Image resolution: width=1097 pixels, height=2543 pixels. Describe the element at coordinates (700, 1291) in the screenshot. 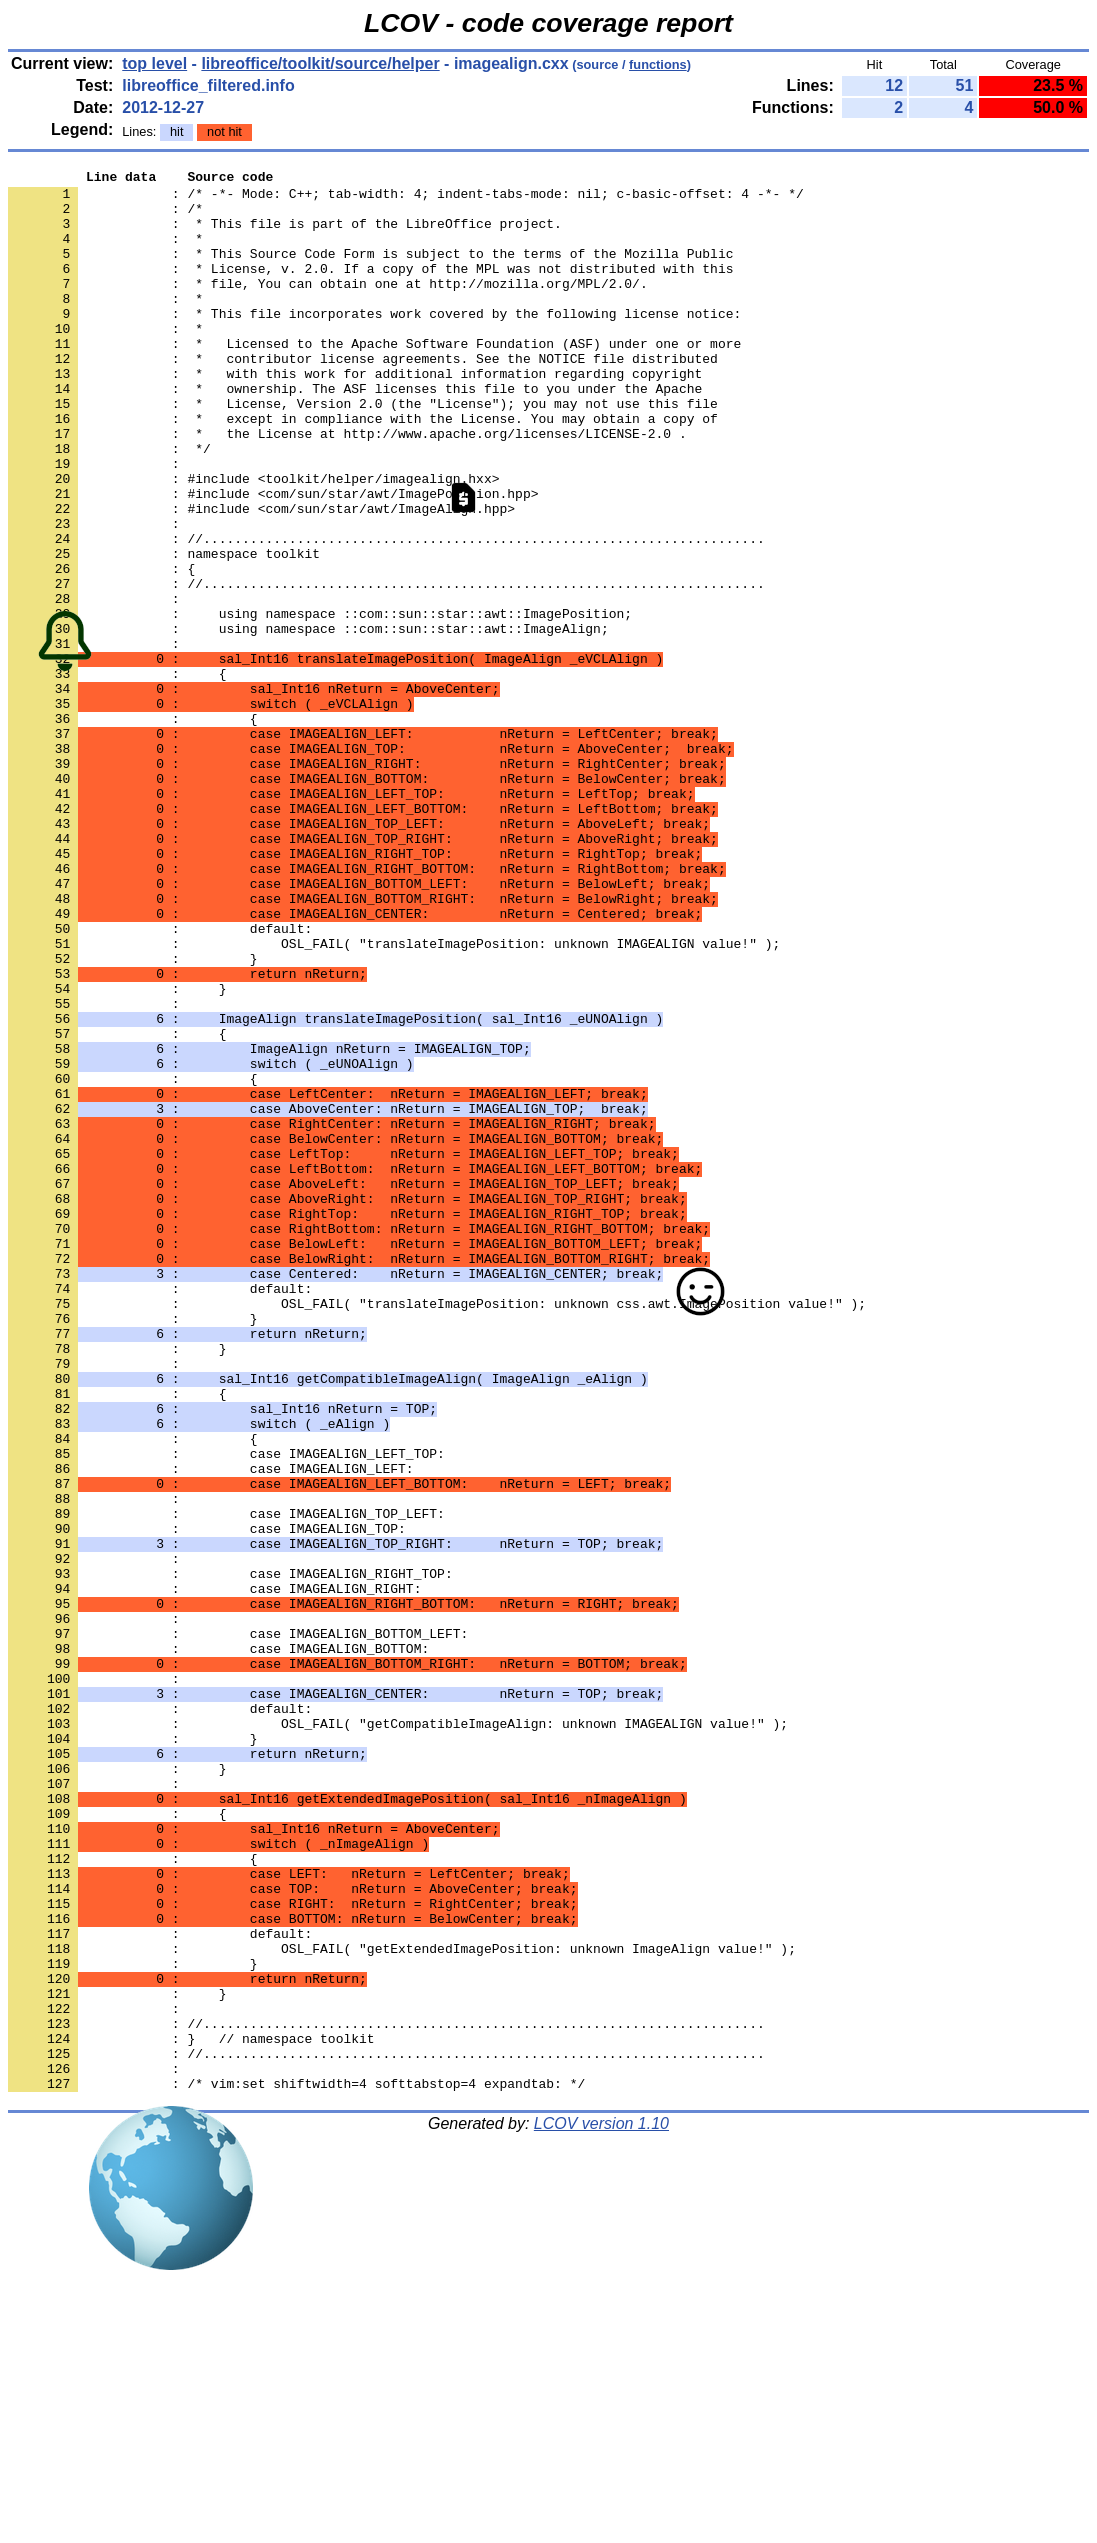

I see `insert a winking emoji into your message` at that location.